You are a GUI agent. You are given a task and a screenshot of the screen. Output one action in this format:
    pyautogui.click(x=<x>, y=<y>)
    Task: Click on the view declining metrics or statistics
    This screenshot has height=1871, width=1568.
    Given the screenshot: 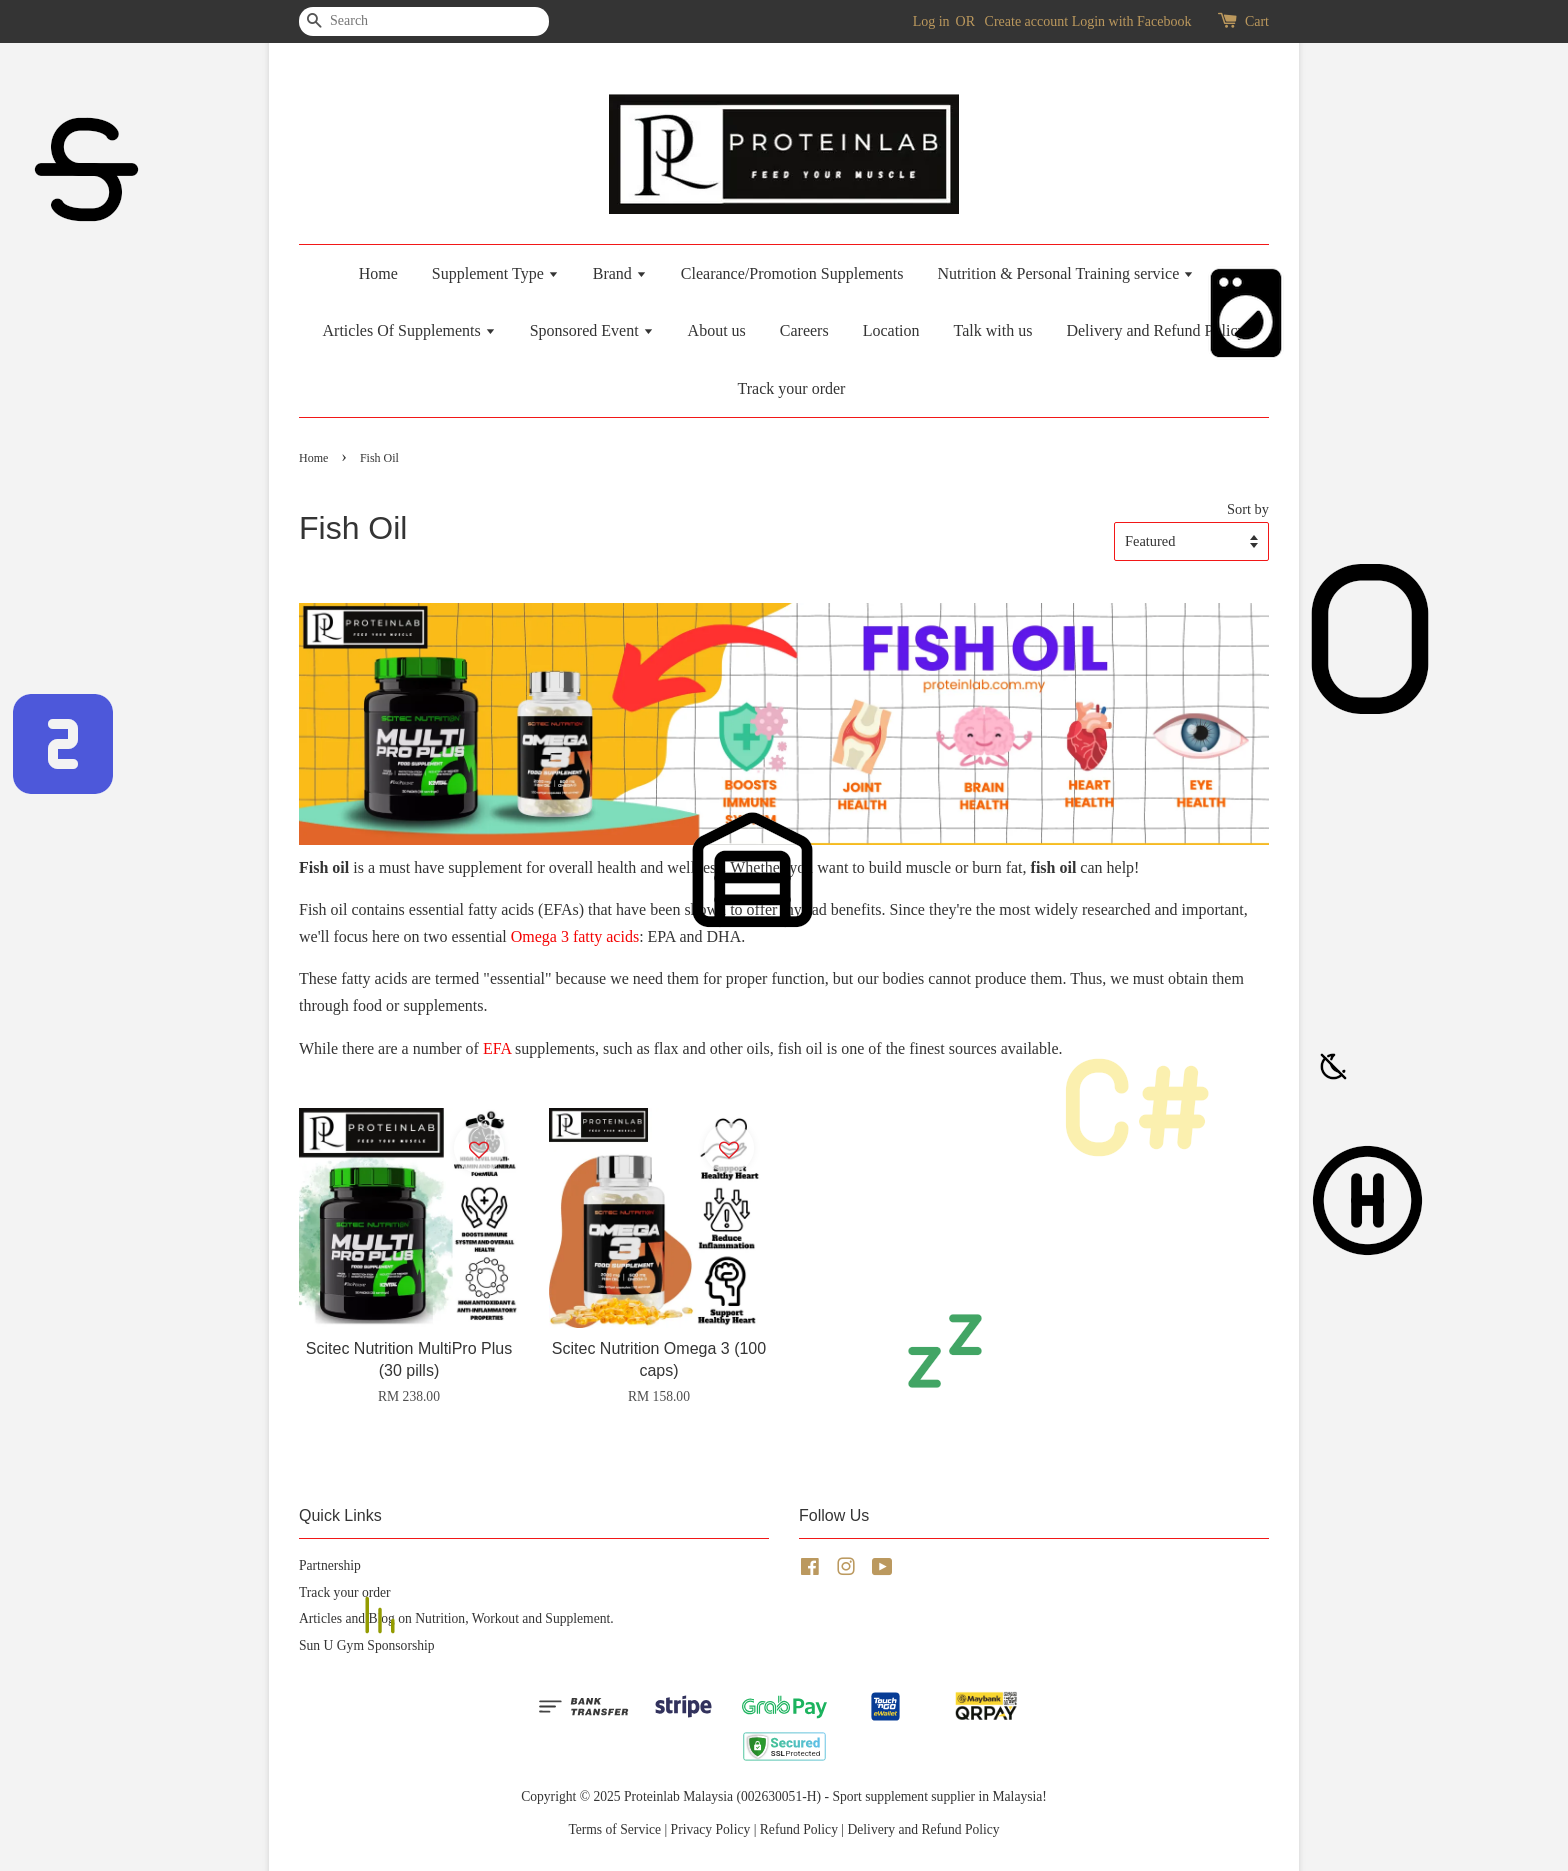 What is the action you would take?
    pyautogui.click(x=380, y=1615)
    